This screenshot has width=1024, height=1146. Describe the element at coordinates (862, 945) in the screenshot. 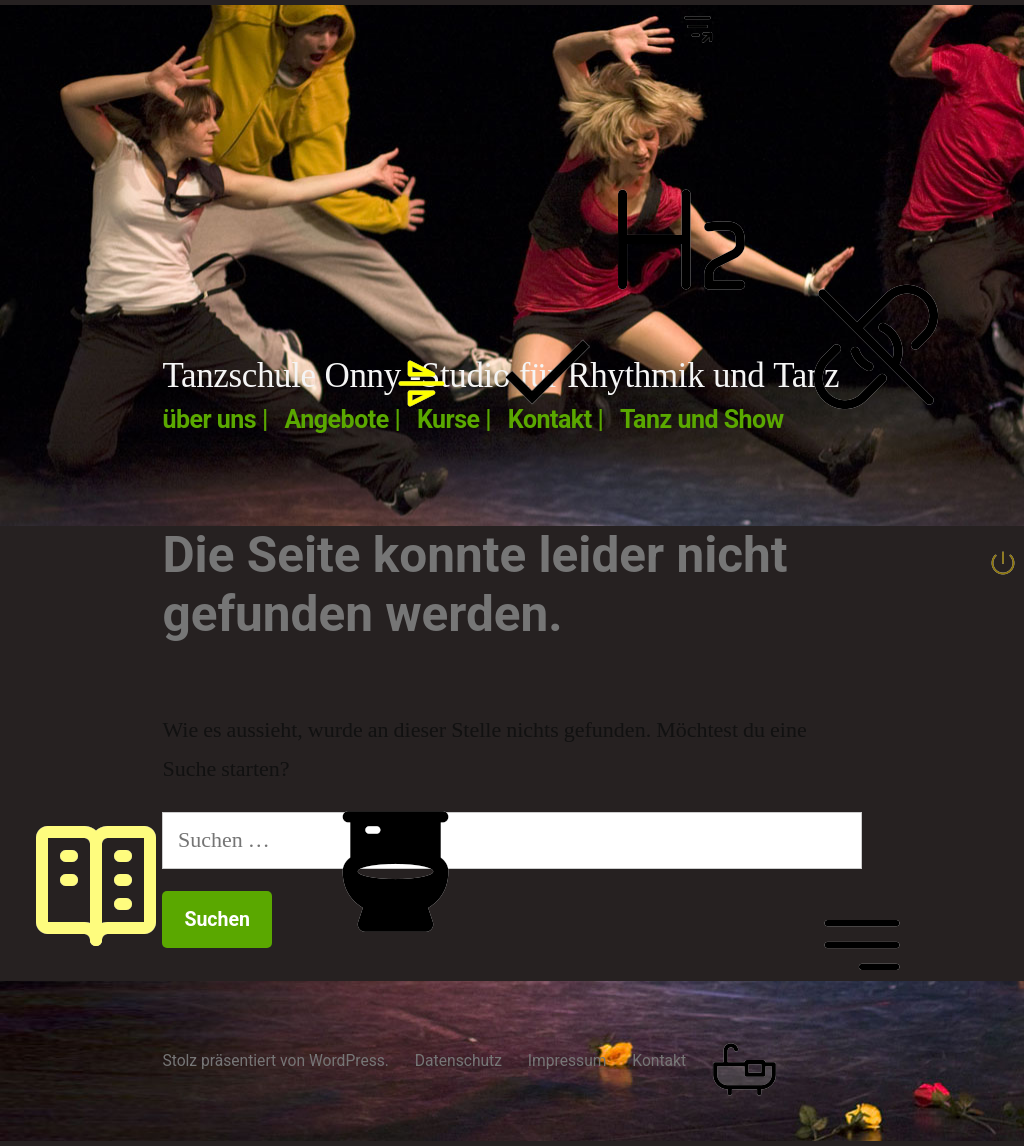

I see `open navigation menu` at that location.